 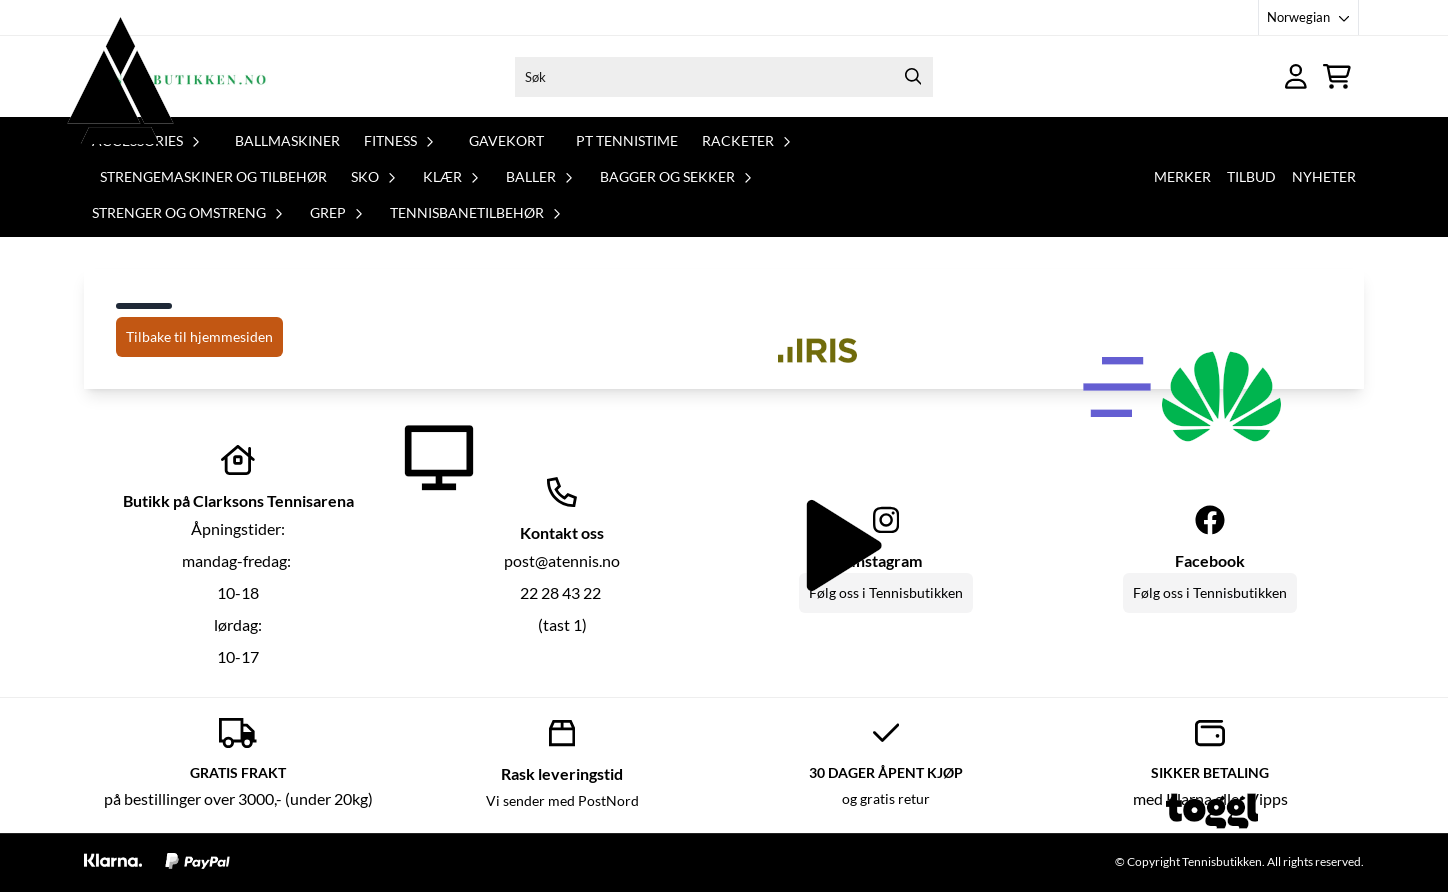 I want to click on Huawei brand logo, so click(x=1221, y=396).